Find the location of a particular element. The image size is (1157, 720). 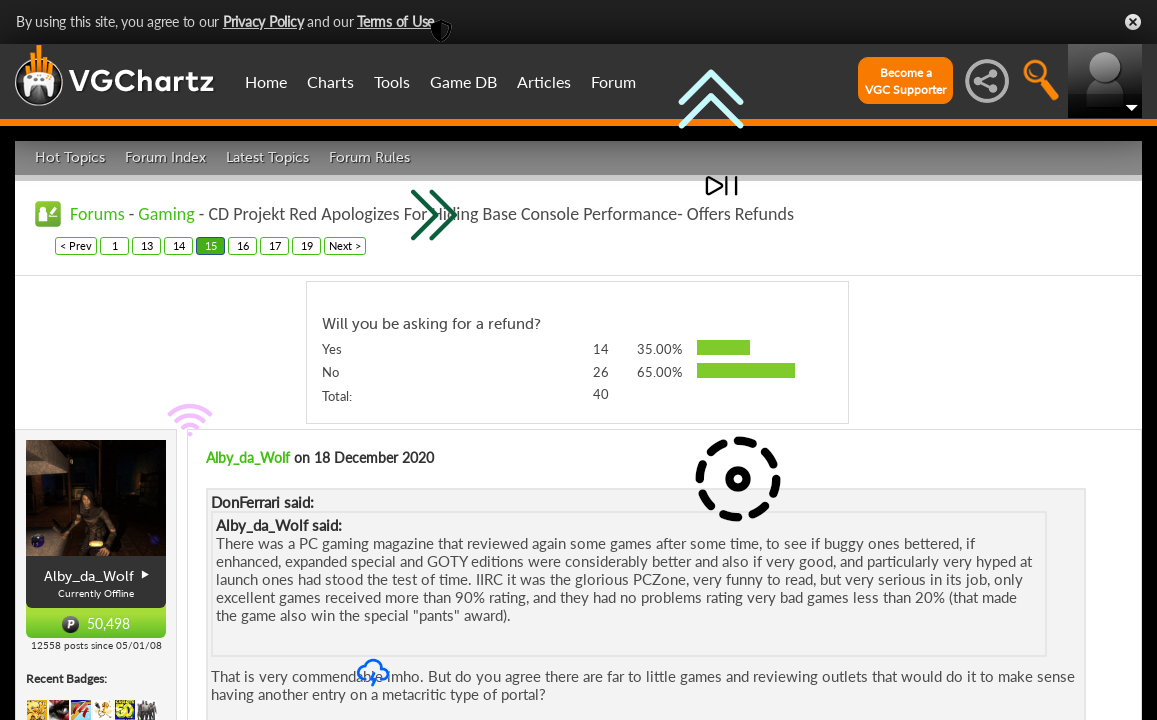

skip forward or advance quickly is located at coordinates (434, 215).